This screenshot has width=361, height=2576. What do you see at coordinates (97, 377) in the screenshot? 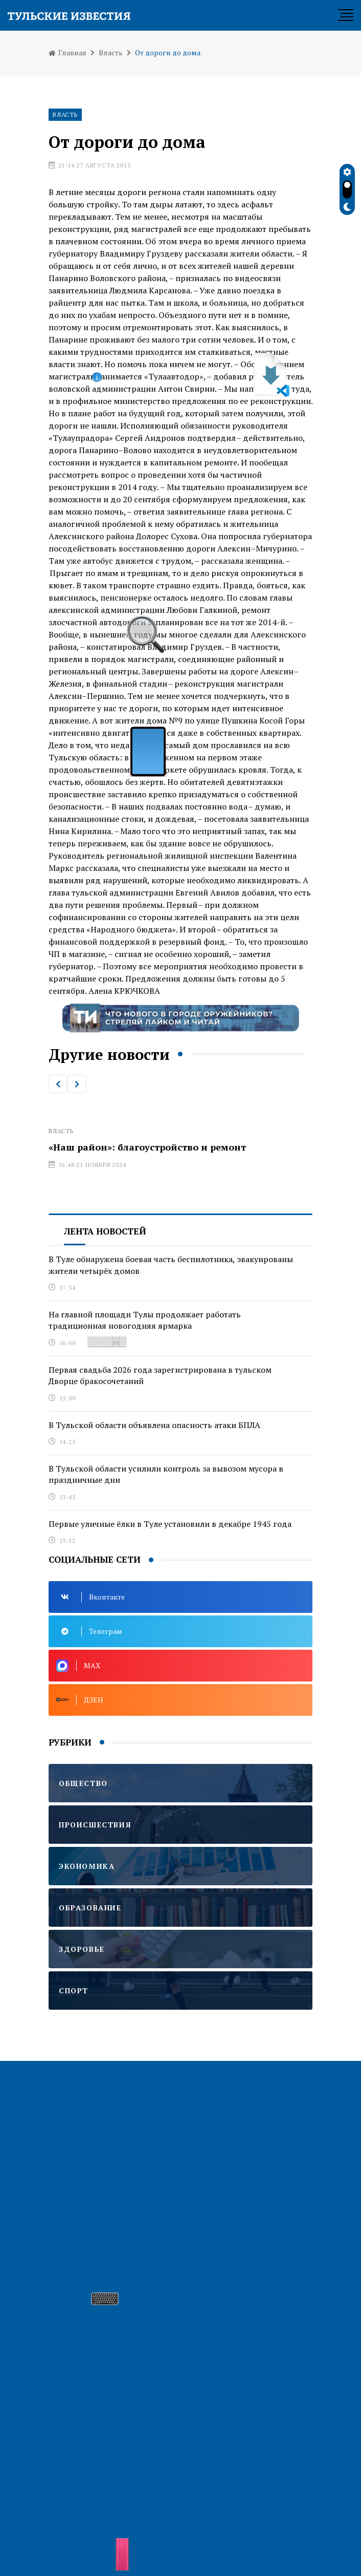
I see `access help or about information` at bounding box center [97, 377].